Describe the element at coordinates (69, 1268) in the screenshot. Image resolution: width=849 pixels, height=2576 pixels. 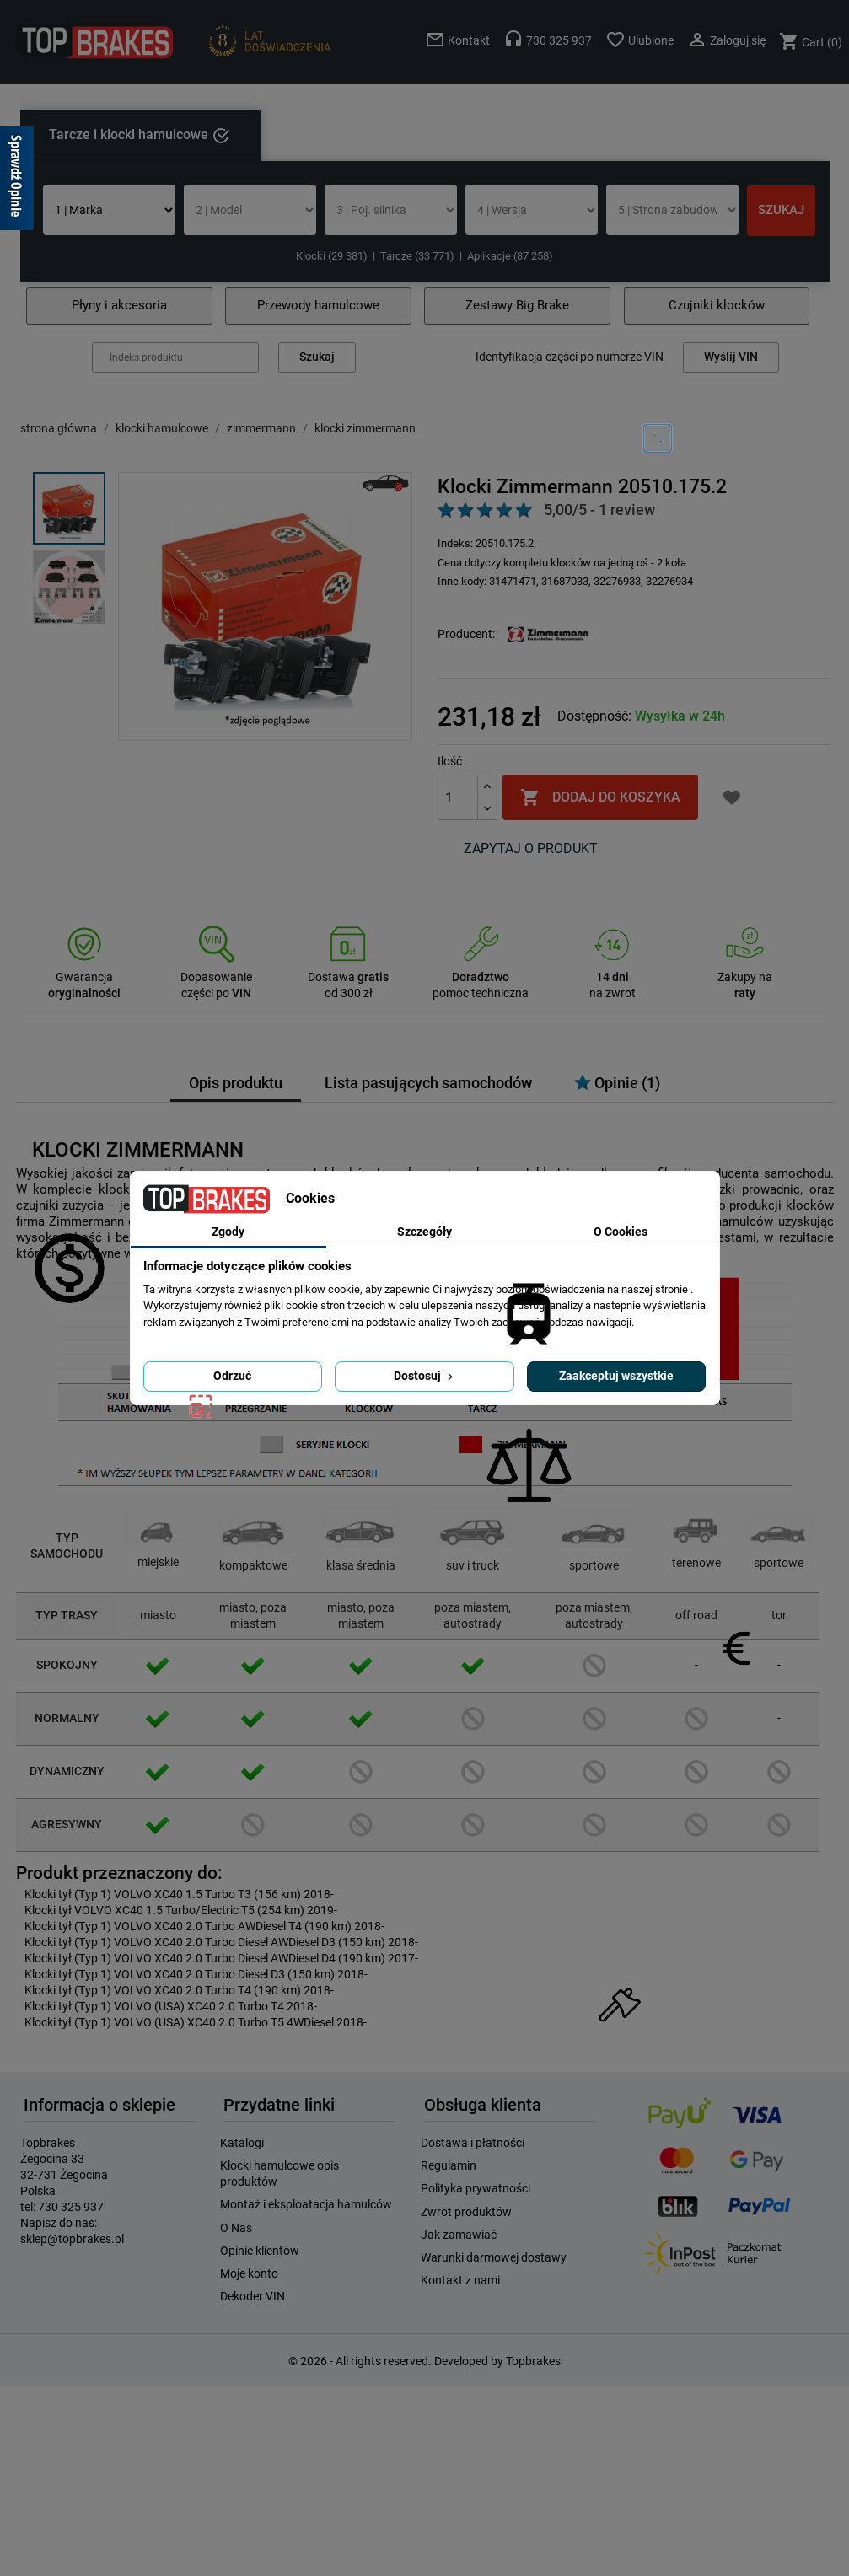
I see `view earnings or account balance` at that location.